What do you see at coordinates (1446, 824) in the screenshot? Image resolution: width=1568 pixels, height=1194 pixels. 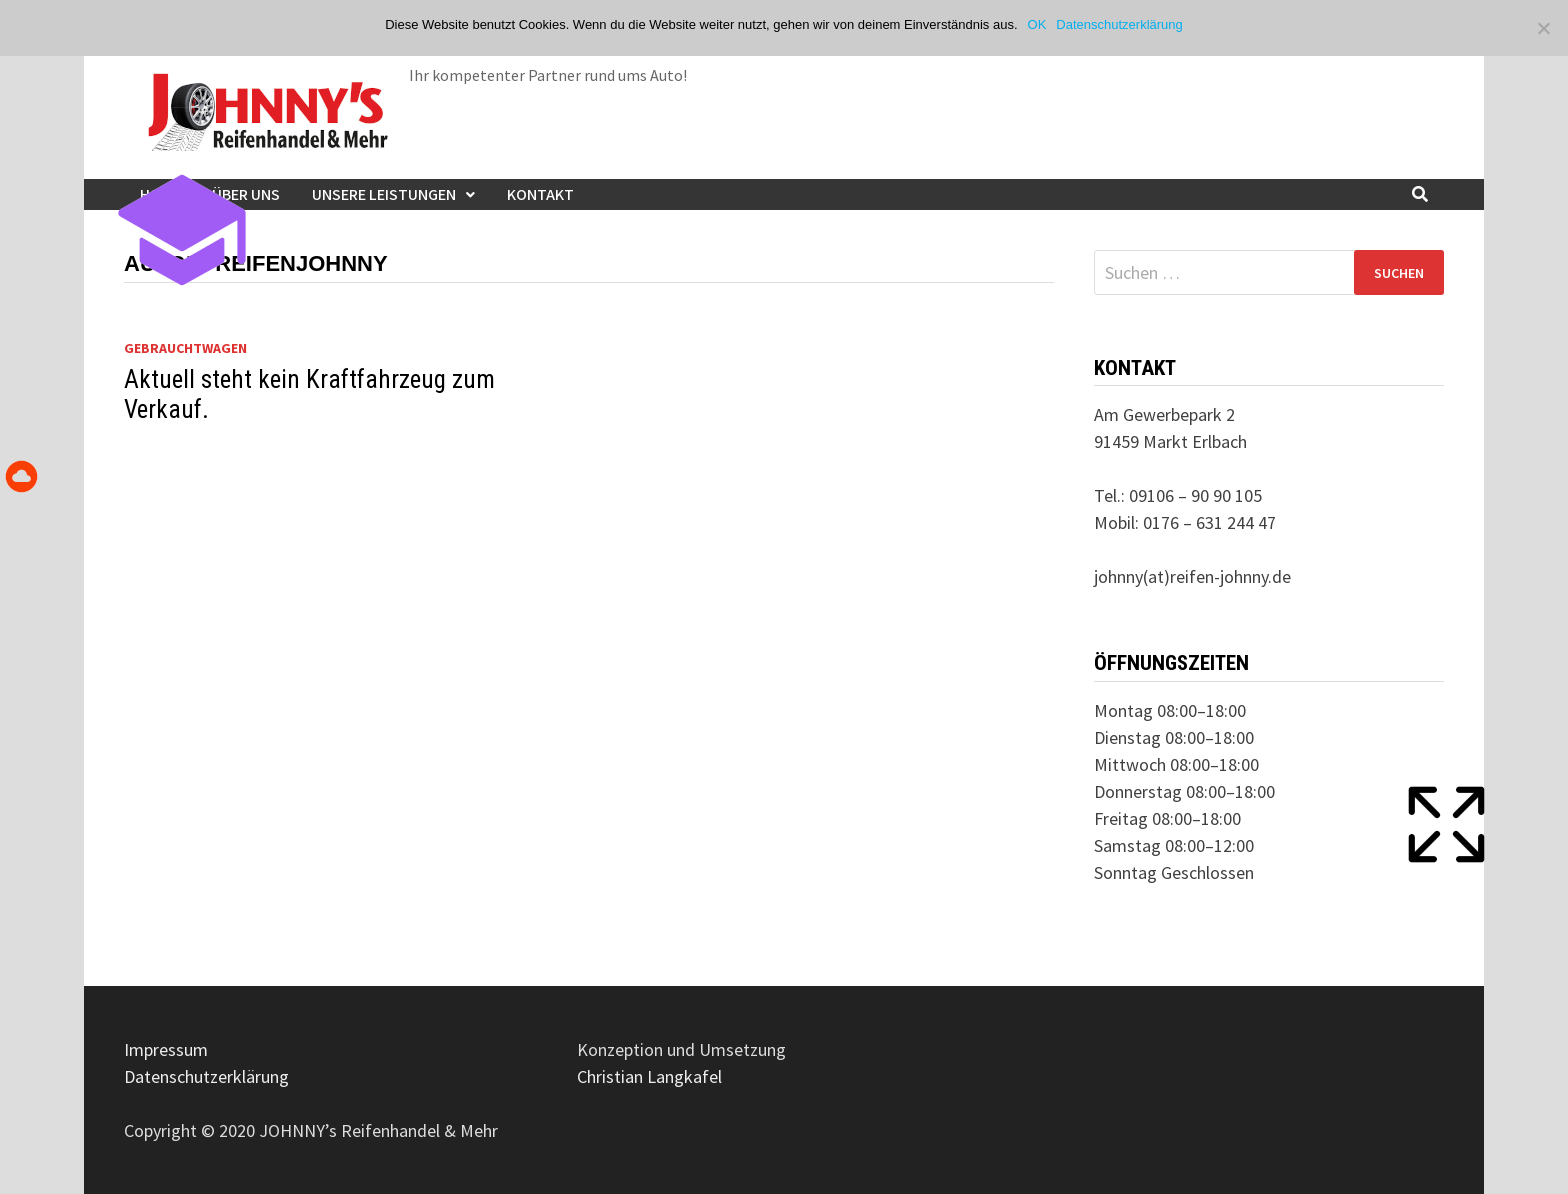 I see `expand to fullscreen mode` at bounding box center [1446, 824].